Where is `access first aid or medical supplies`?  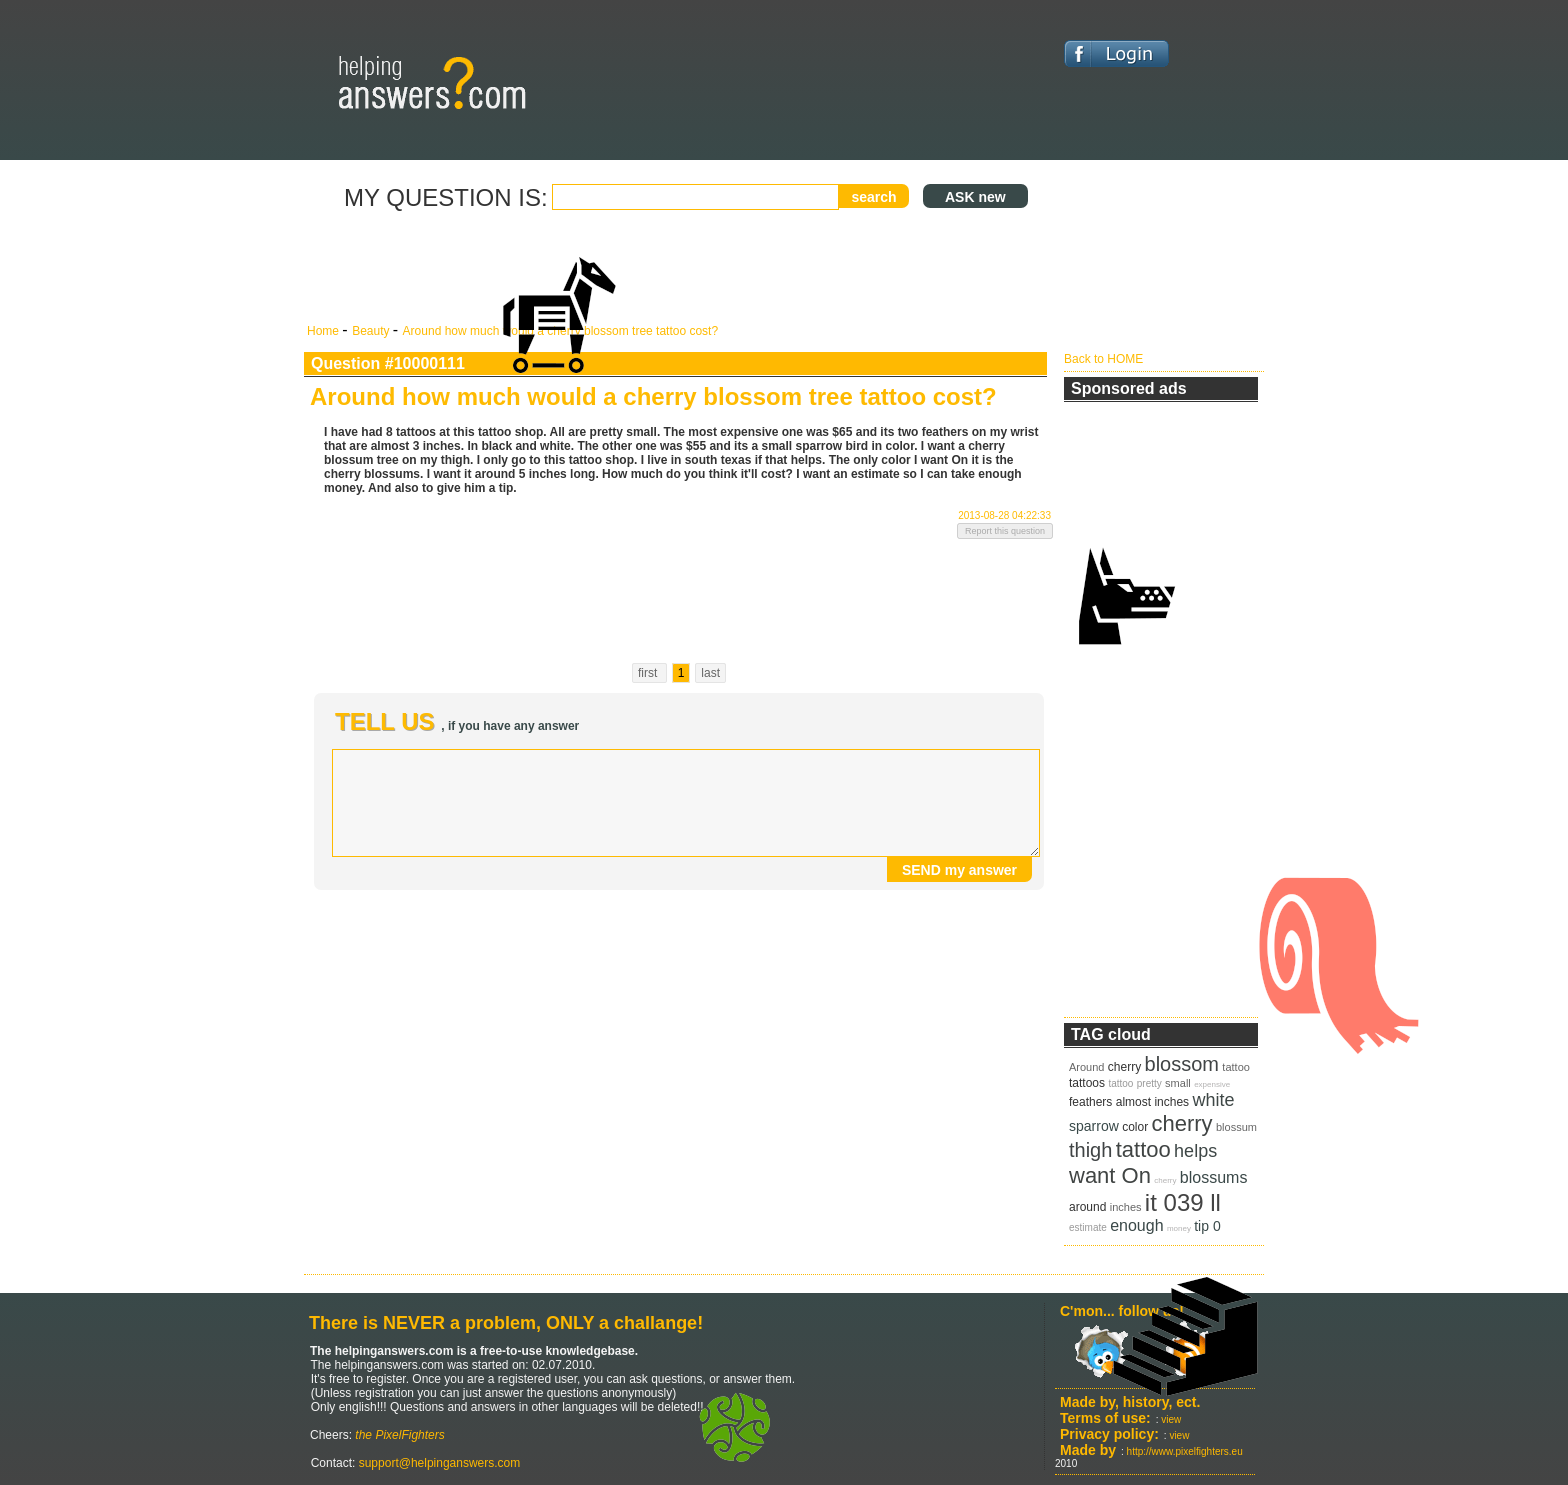 access first aid or medical supplies is located at coordinates (1333, 965).